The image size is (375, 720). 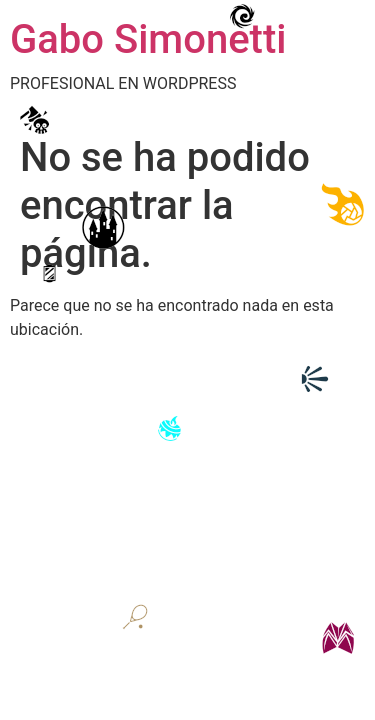 I want to click on indicates a kill or enemy defeated in gameplay, so click(x=34, y=119).